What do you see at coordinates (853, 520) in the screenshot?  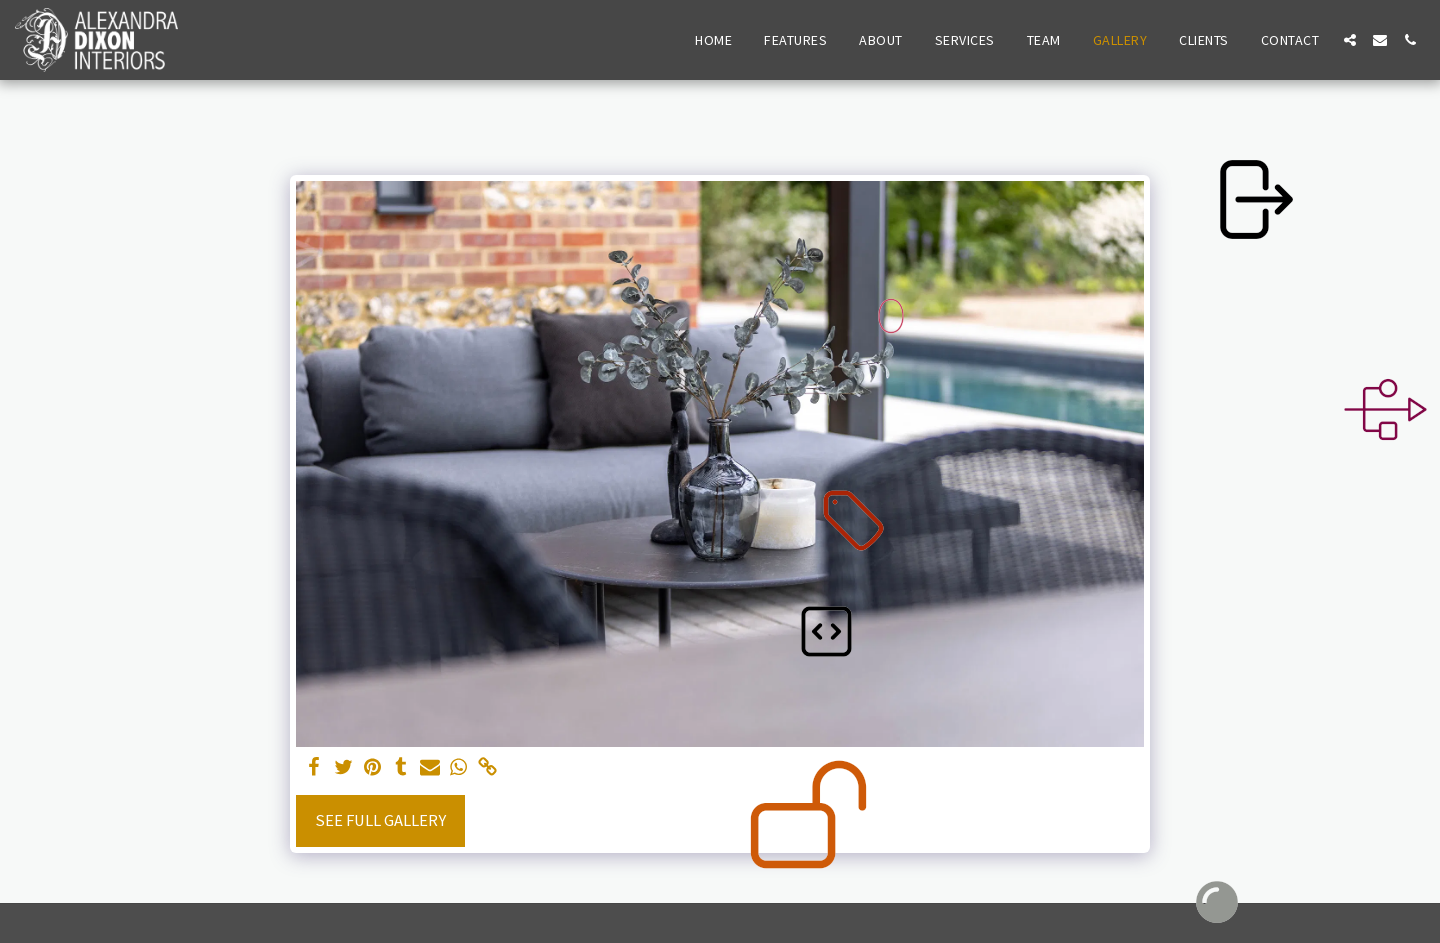 I see `add or view tags for an item` at bounding box center [853, 520].